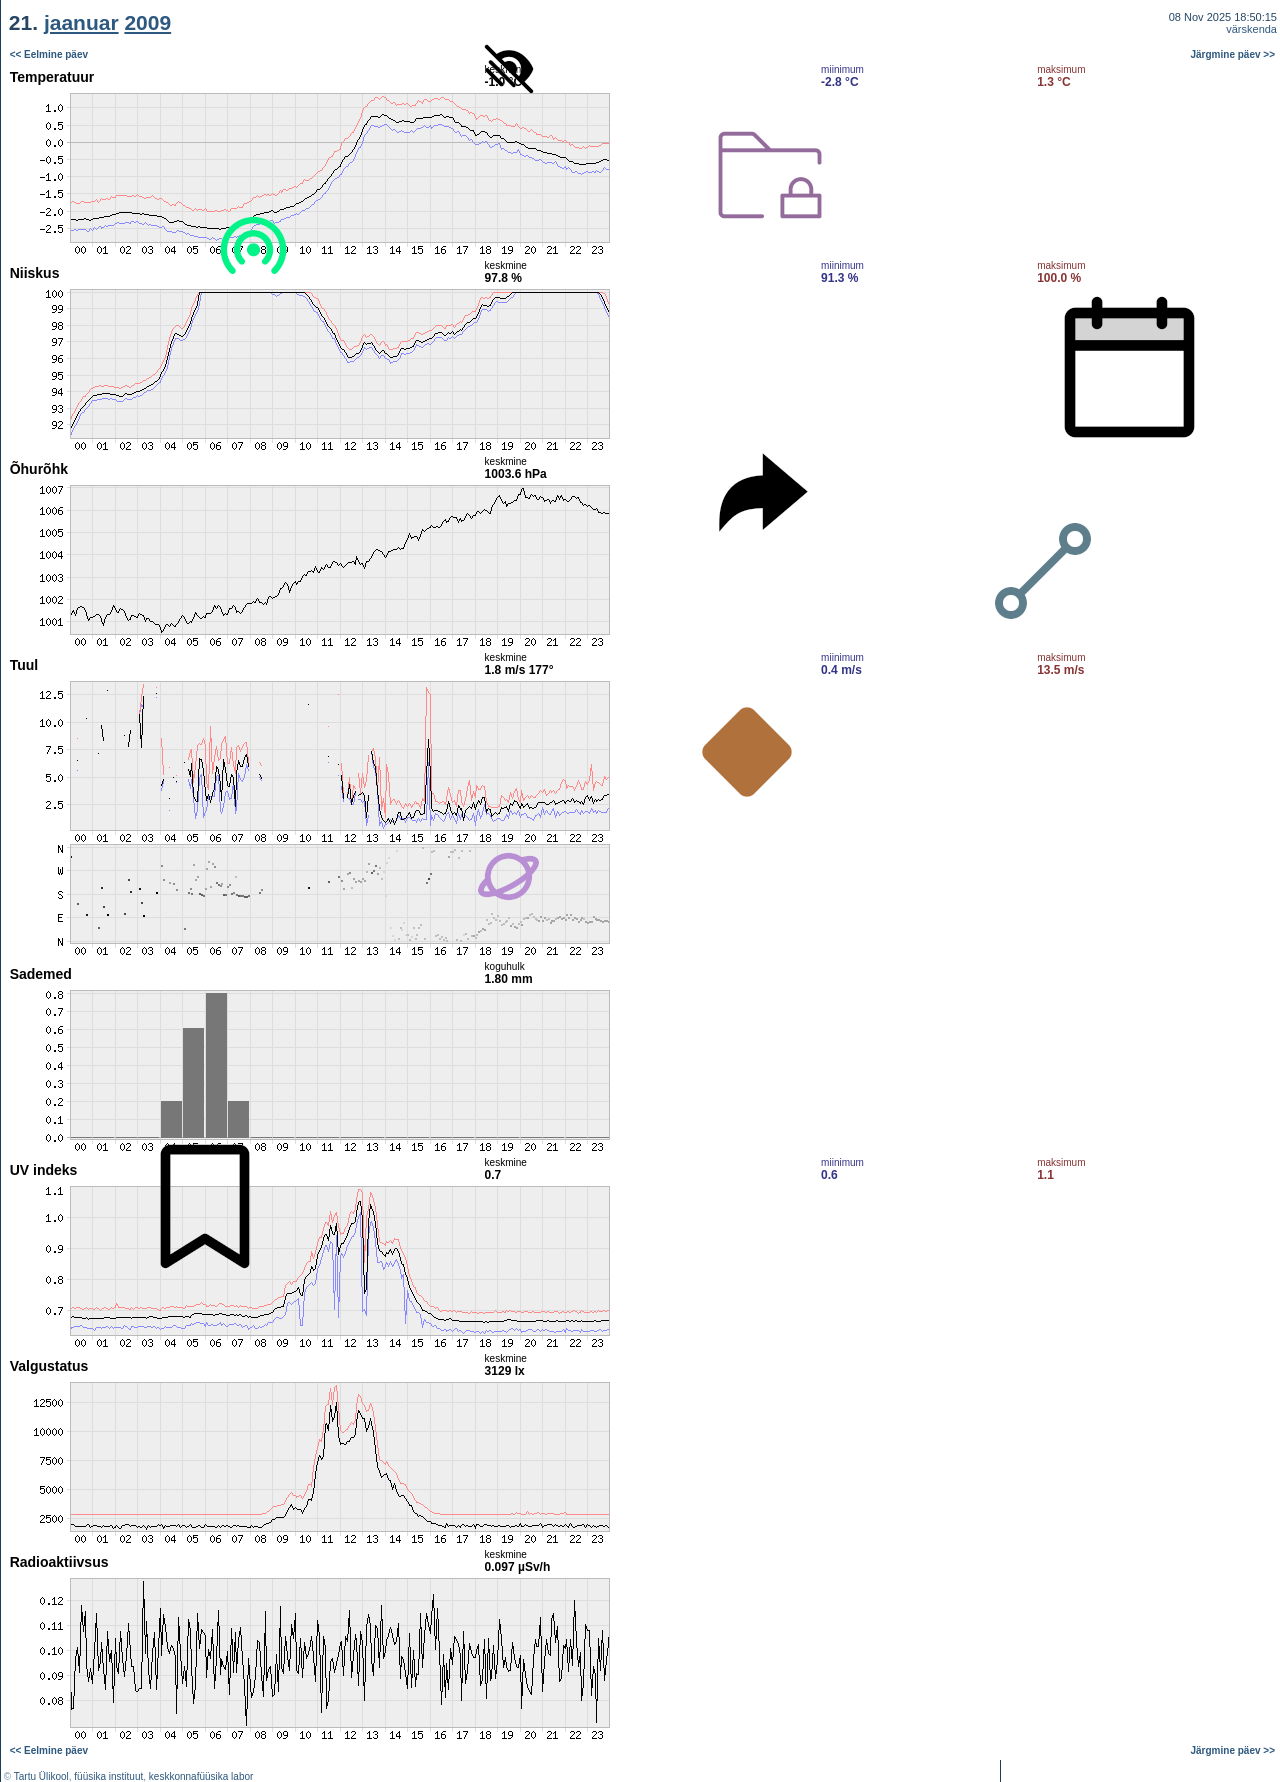 The height and width of the screenshot is (1782, 1280). What do you see at coordinates (770, 175) in the screenshot?
I see `access a password-protected folder` at bounding box center [770, 175].